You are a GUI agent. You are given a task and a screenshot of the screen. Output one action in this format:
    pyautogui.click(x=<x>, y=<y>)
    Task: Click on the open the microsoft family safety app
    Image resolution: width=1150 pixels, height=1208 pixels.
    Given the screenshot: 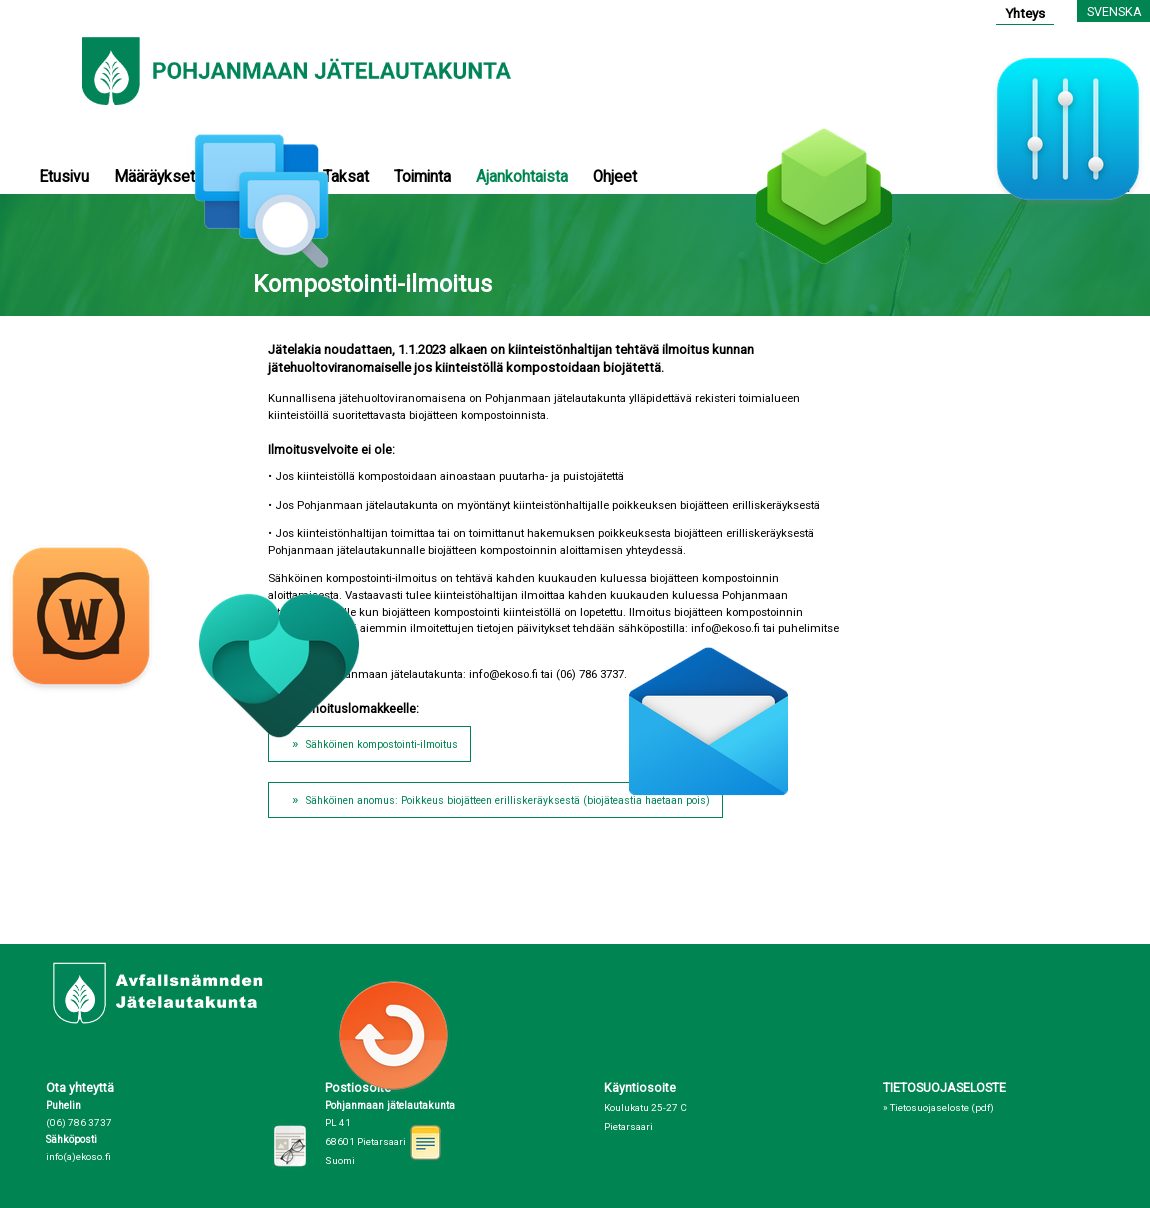 What is the action you would take?
    pyautogui.click(x=279, y=664)
    